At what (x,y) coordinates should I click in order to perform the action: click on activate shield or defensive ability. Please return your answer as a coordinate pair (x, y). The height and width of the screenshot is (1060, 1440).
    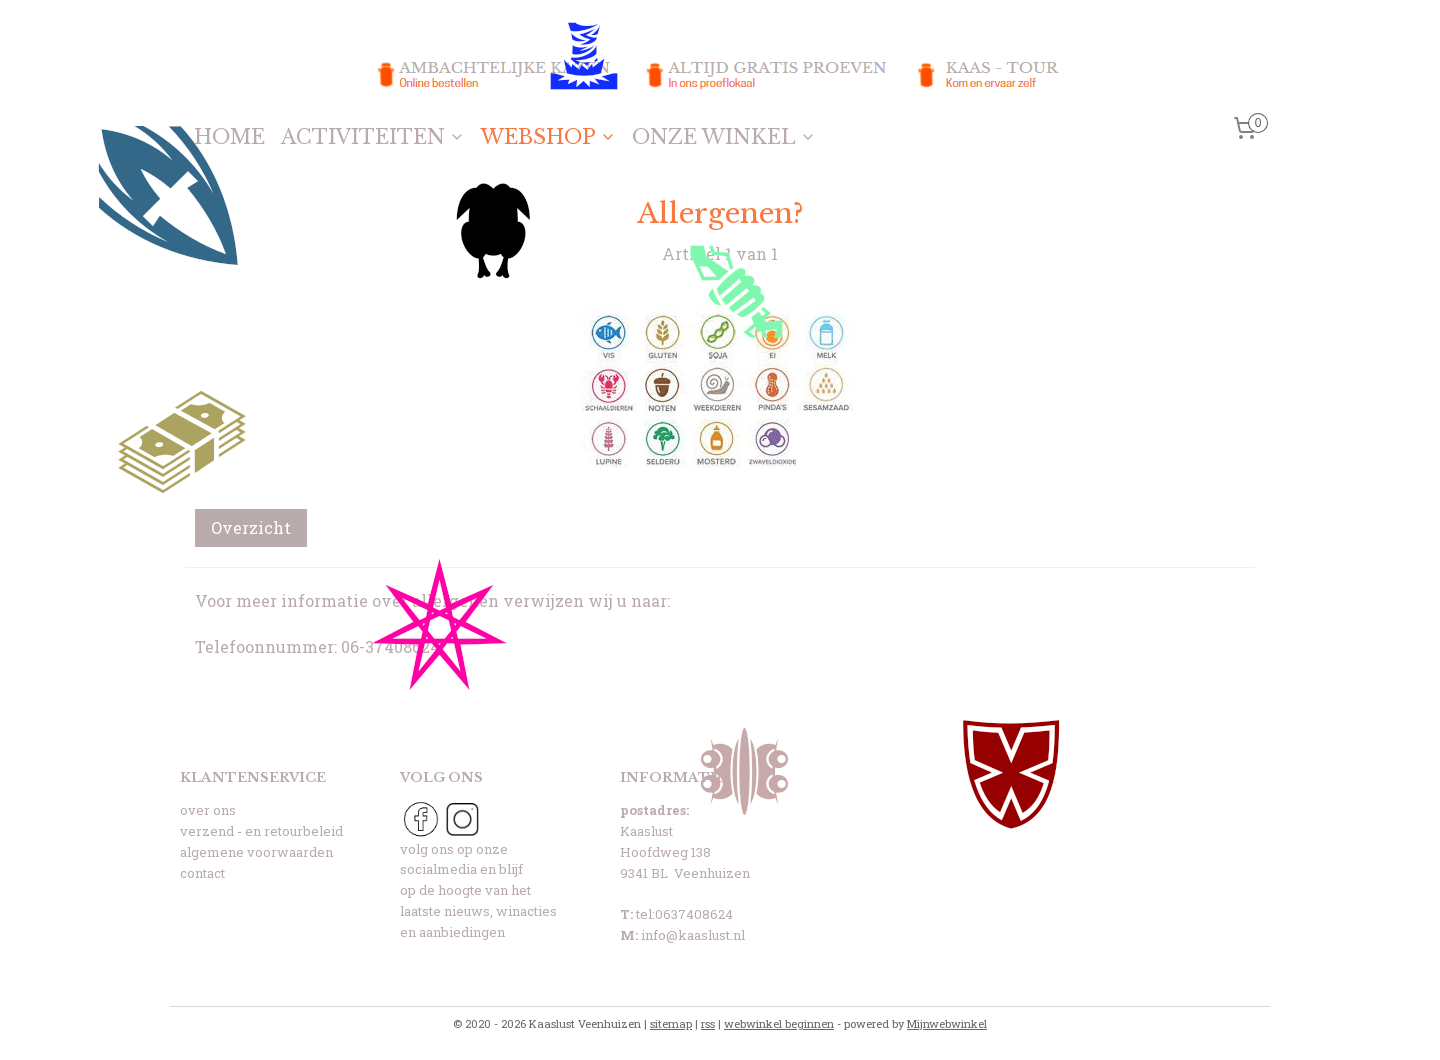
    Looking at the image, I should click on (1012, 774).